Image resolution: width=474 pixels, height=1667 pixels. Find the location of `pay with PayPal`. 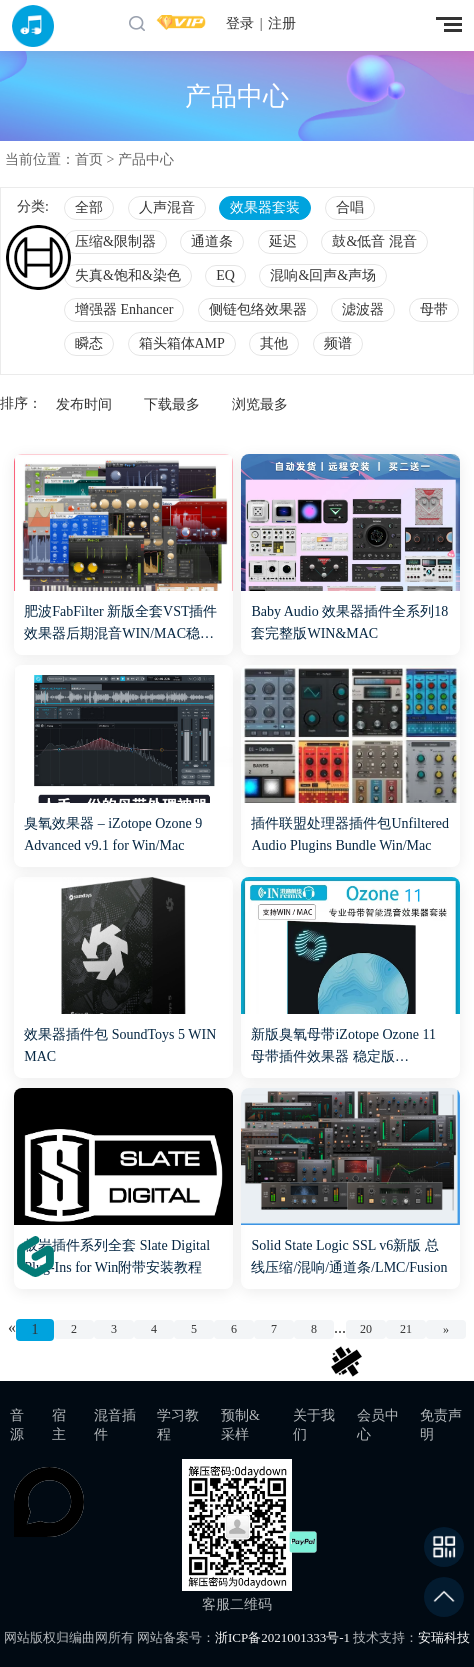

pay with PayPal is located at coordinates (303, 1542).